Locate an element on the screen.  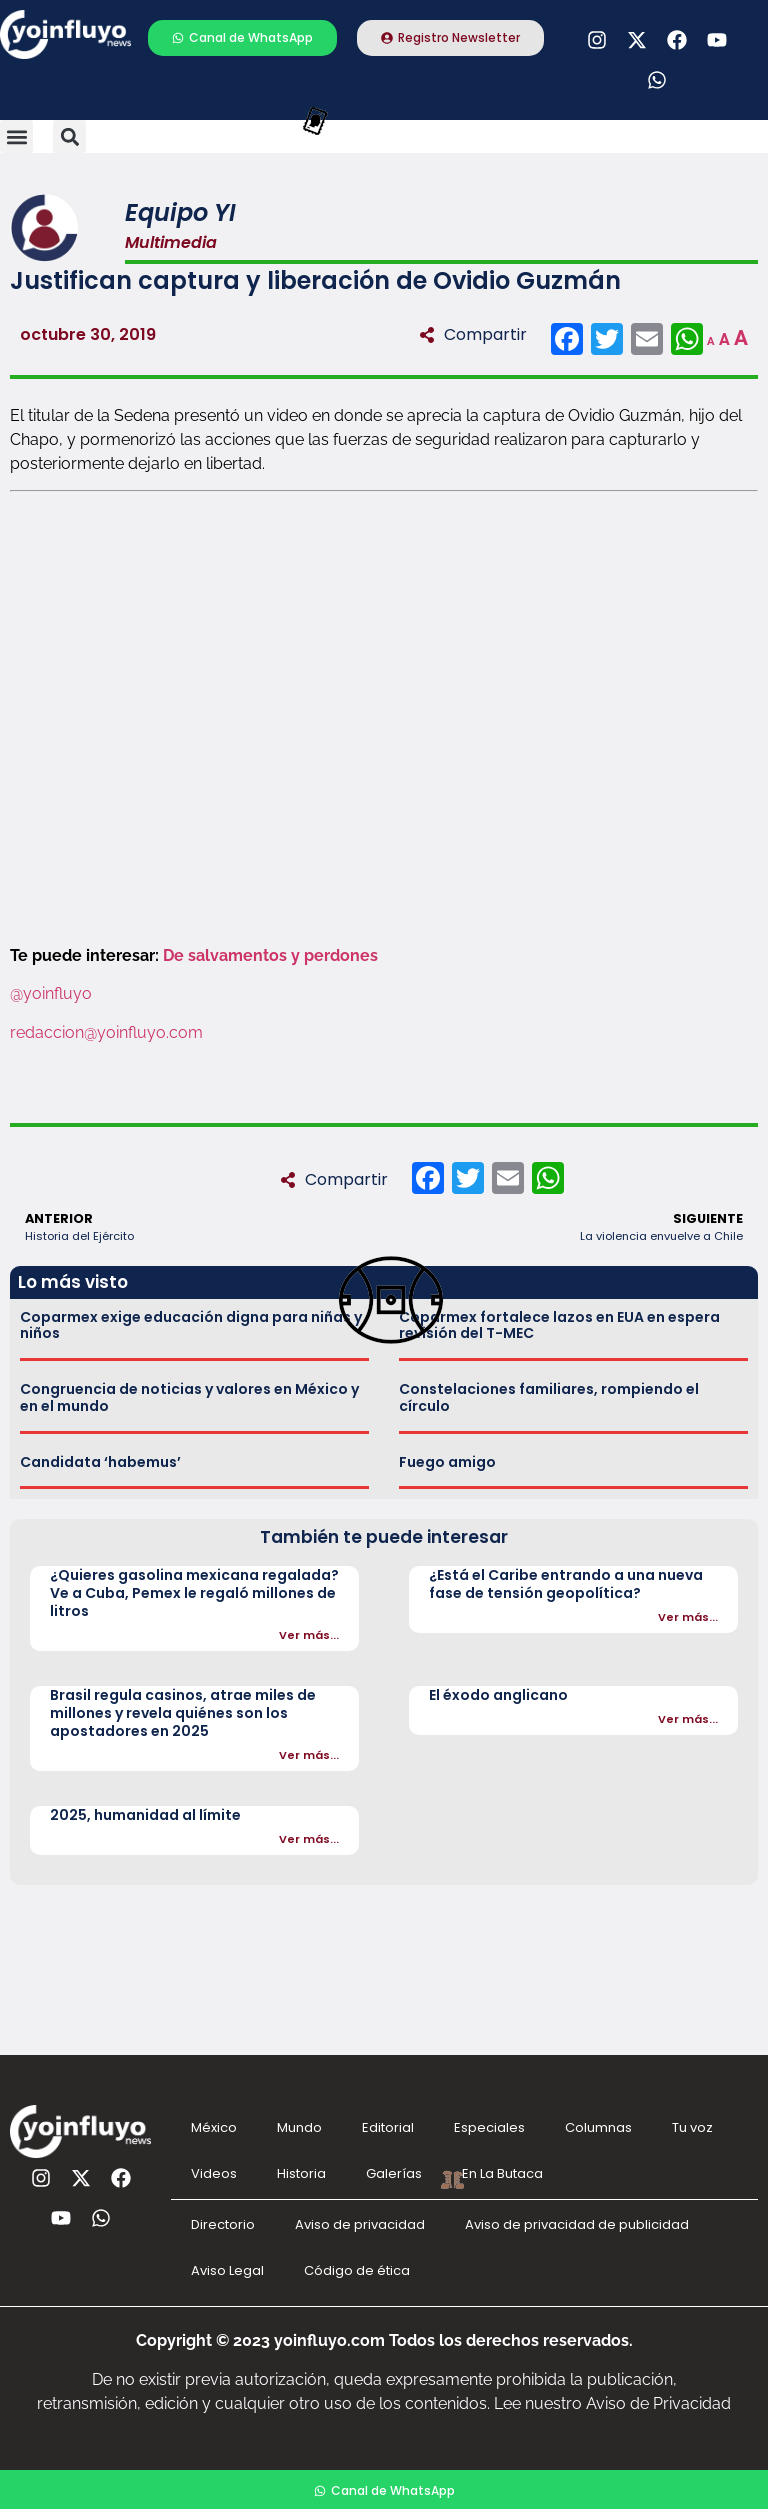
view football/rugby field layout is located at coordinates (391, 1300).